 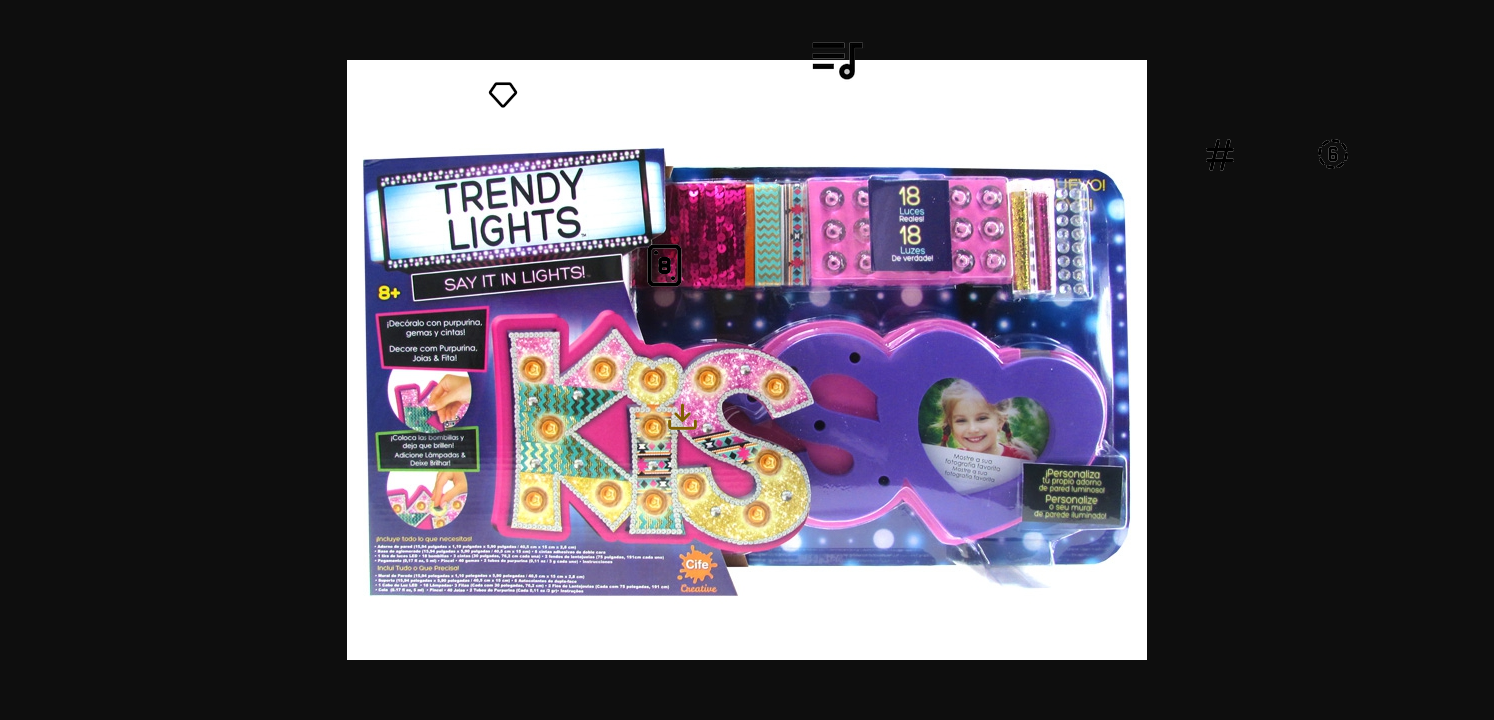 What do you see at coordinates (664, 265) in the screenshot?
I see `playing card with number 8` at bounding box center [664, 265].